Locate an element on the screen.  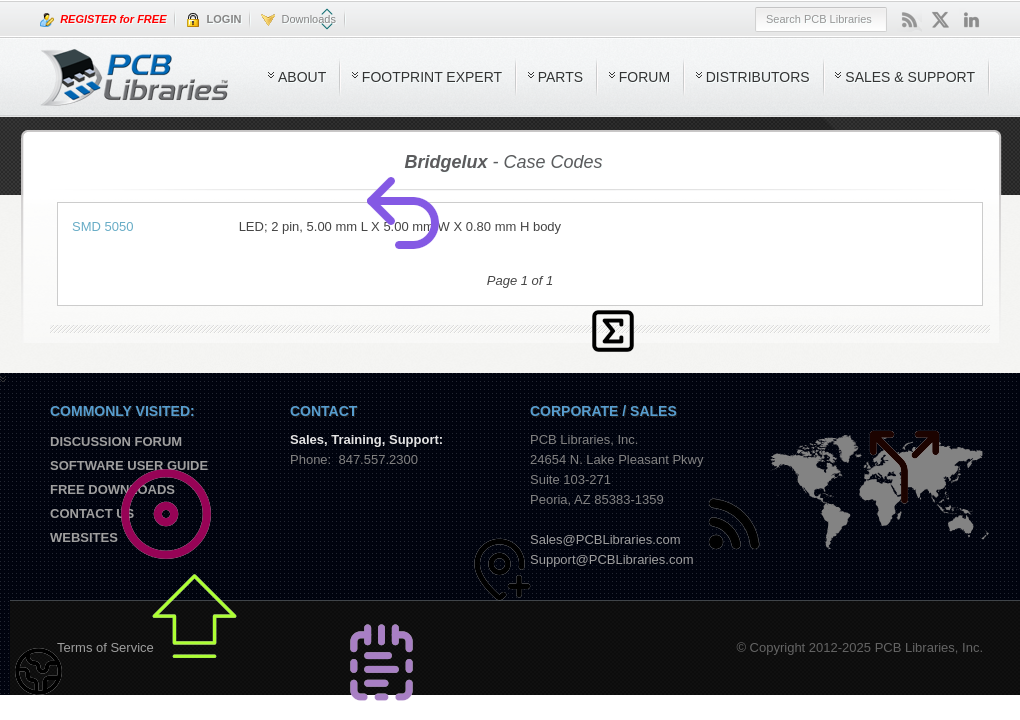
switch to global or worldwide view is located at coordinates (38, 671).